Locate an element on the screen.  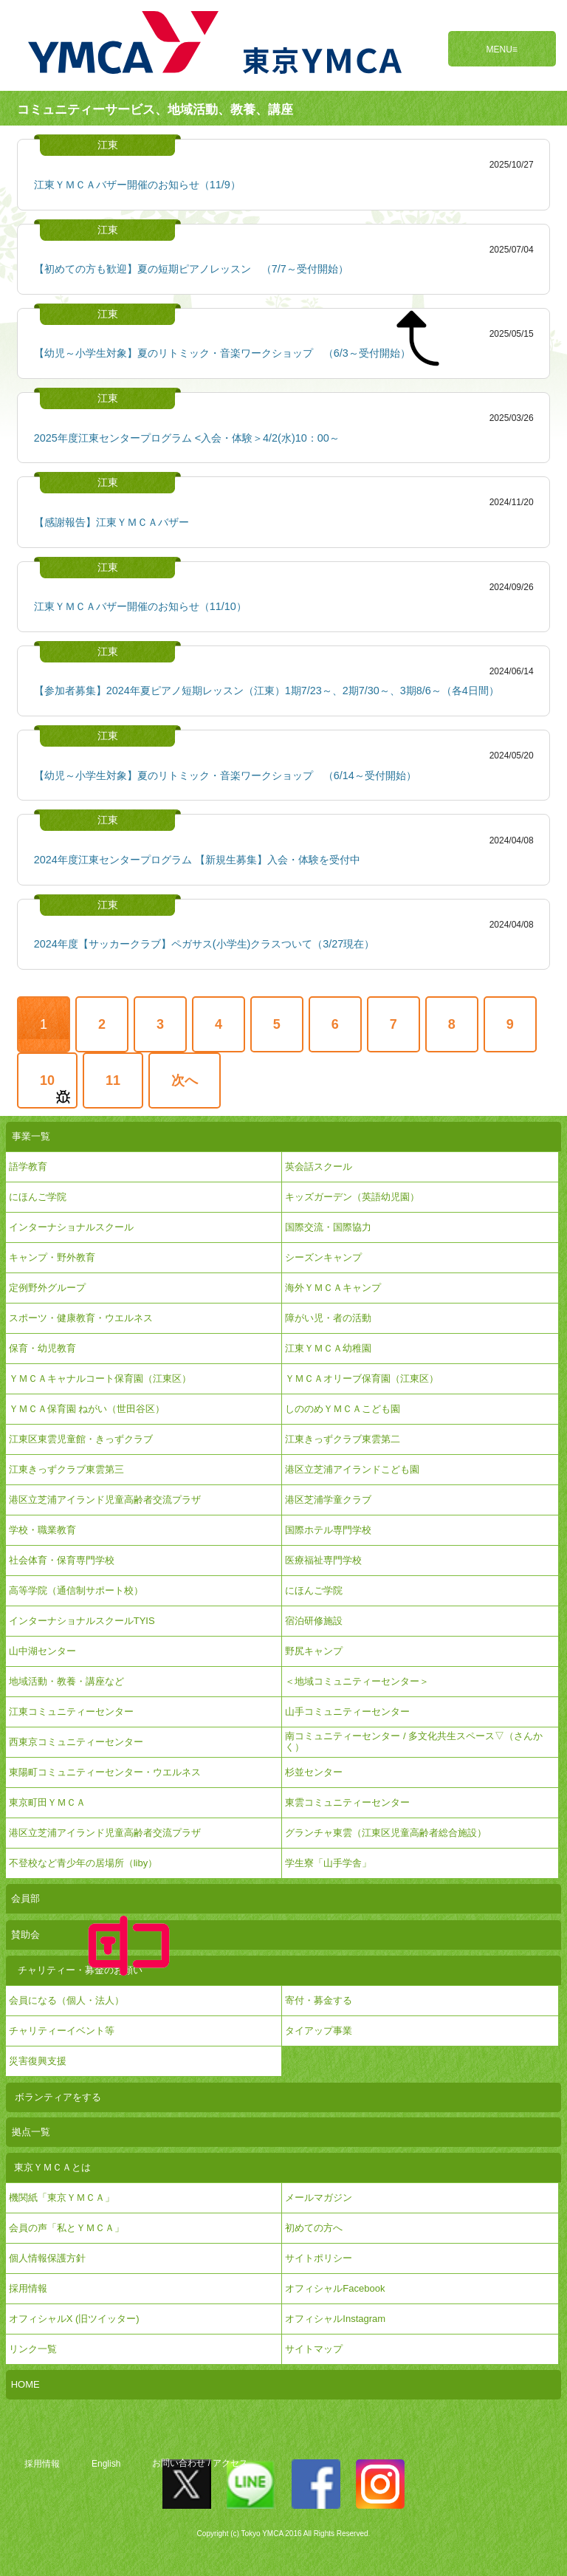
report a bug or issue is located at coordinates (63, 1097).